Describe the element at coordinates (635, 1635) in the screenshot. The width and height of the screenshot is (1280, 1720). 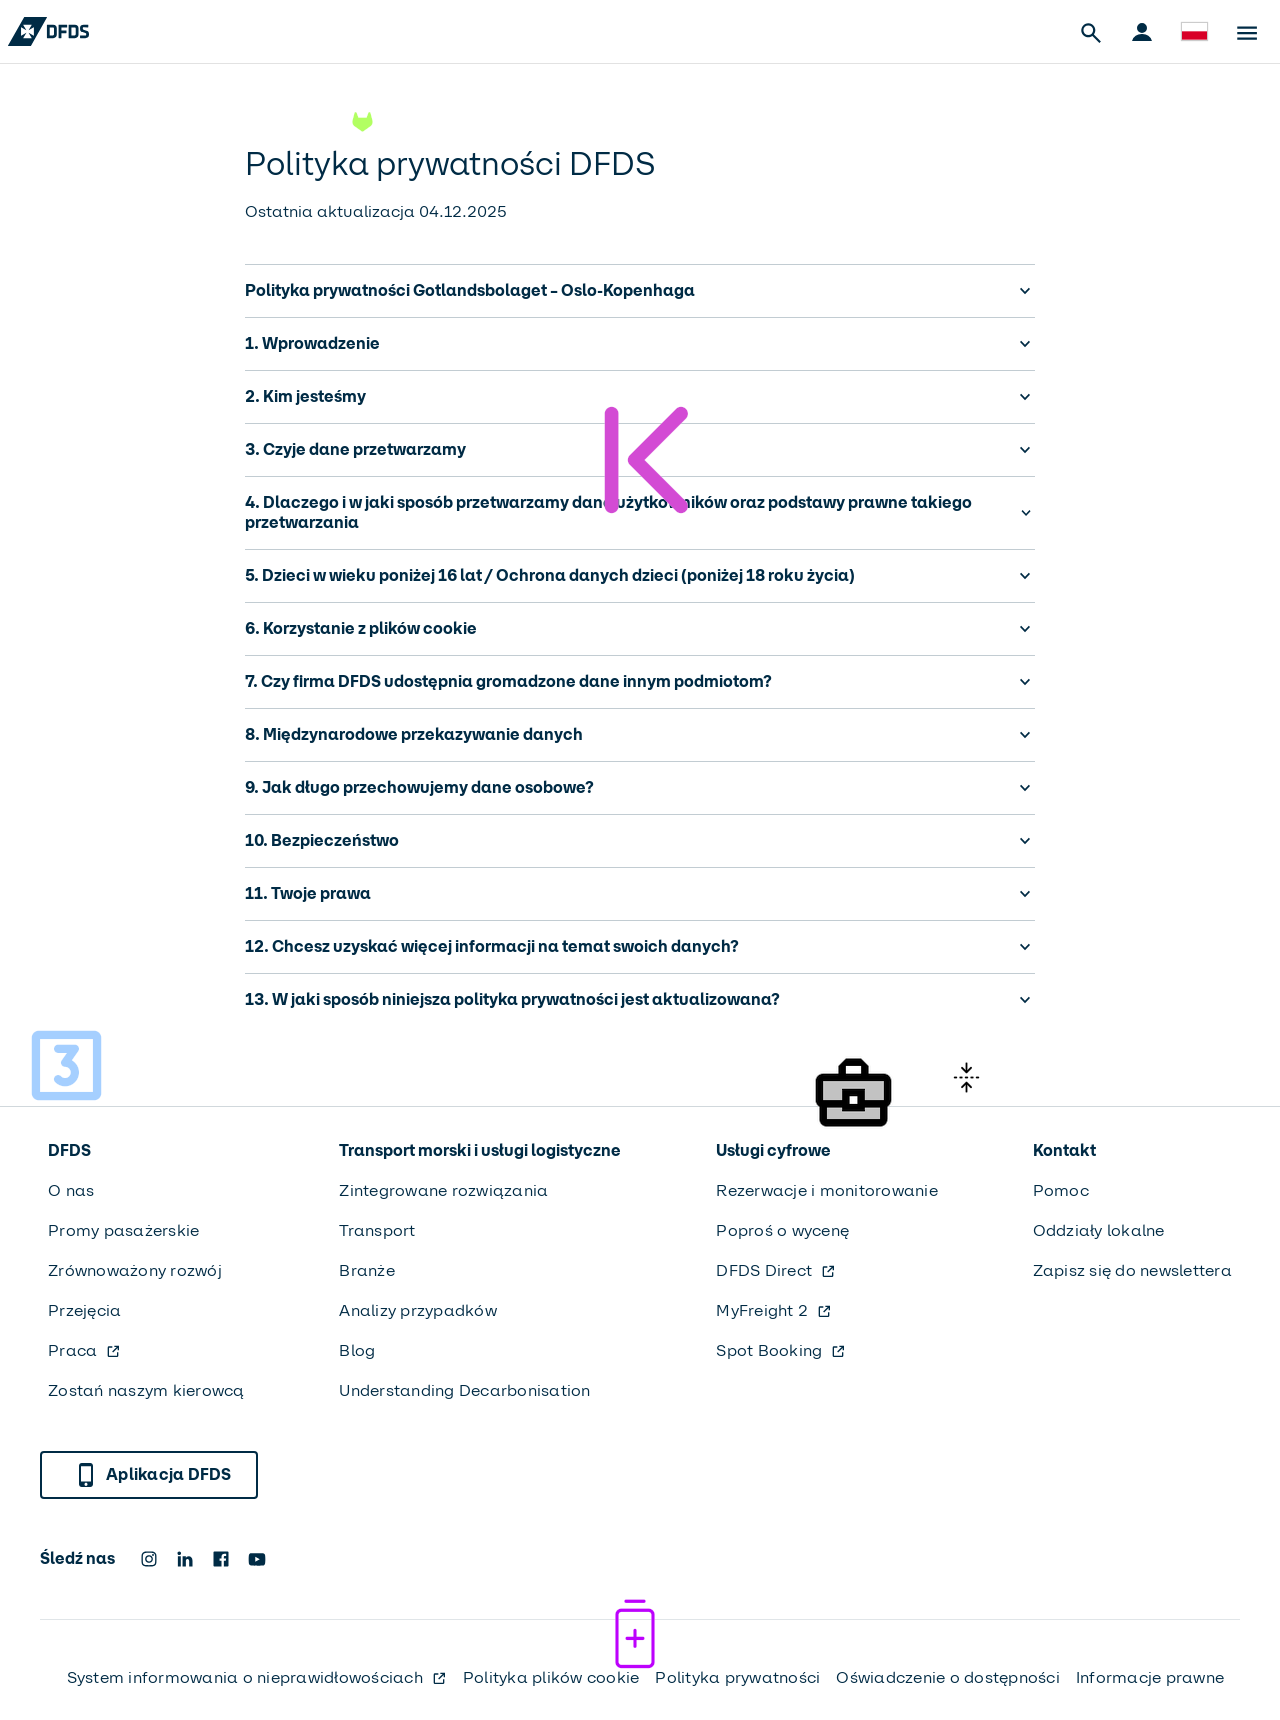
I see `add a new battery or power source` at that location.